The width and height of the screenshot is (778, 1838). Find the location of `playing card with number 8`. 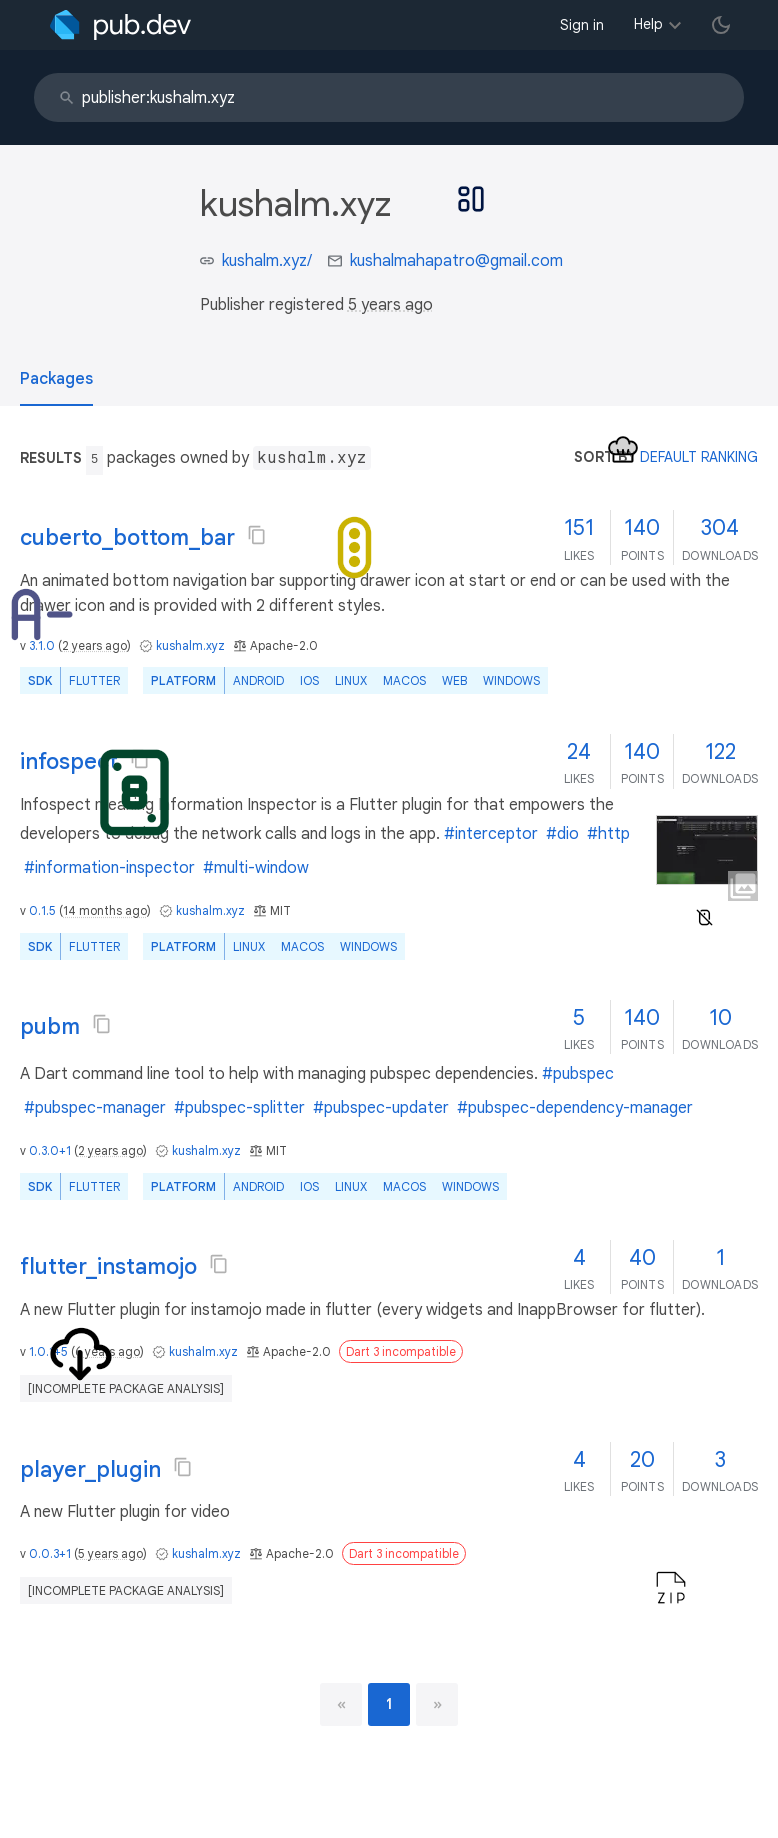

playing card with number 8 is located at coordinates (134, 792).